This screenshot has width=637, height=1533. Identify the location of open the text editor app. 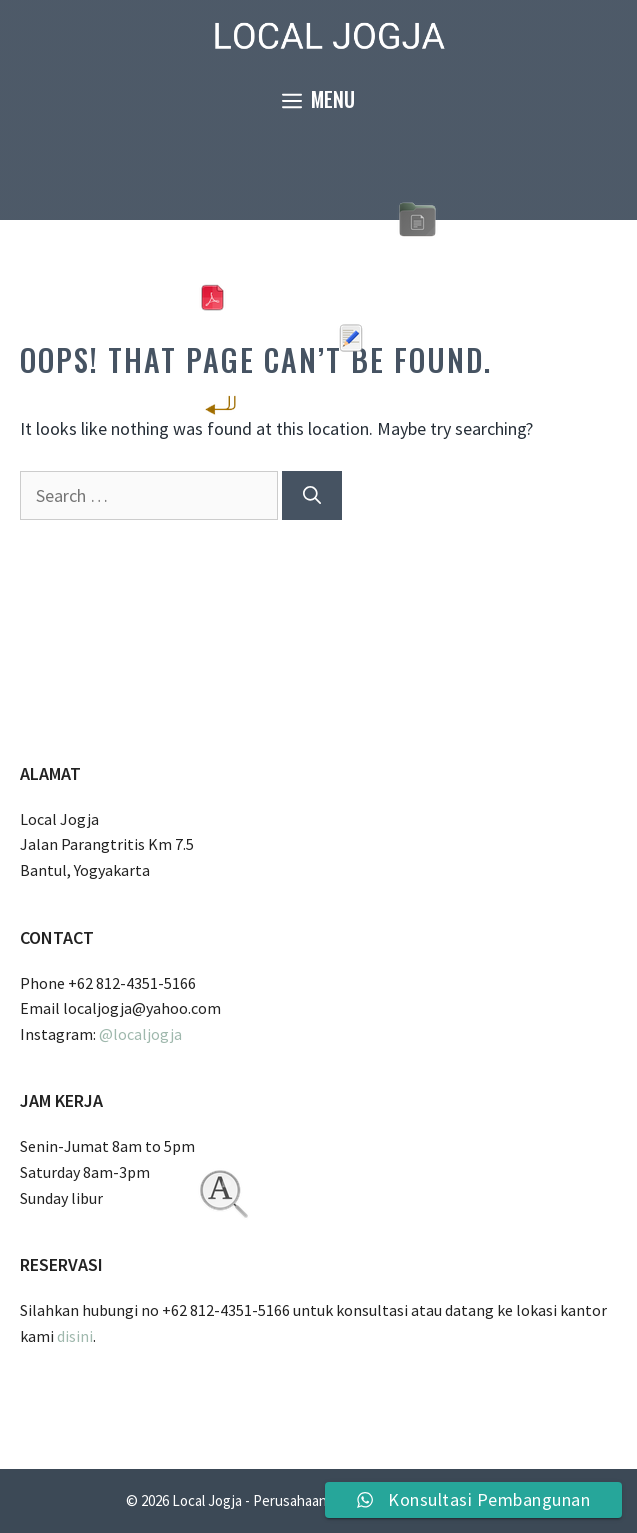
(351, 338).